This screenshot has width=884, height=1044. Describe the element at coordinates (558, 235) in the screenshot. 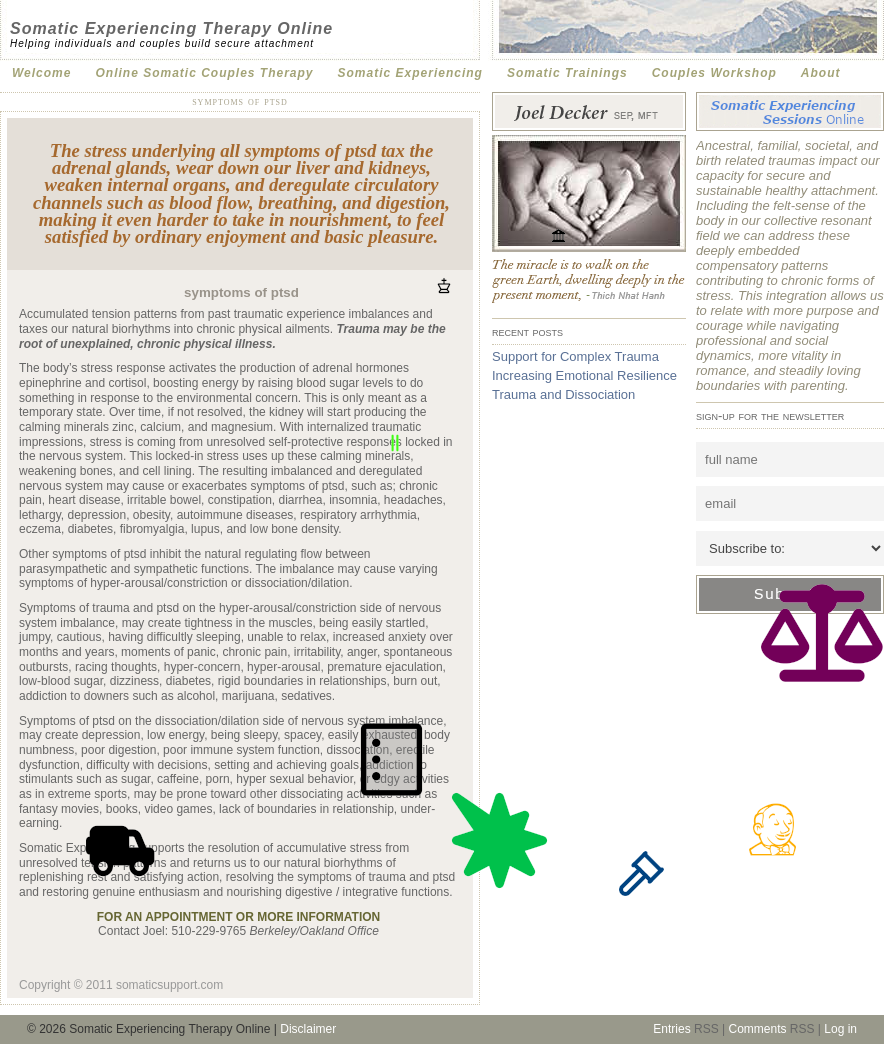

I see `view nearby museums or cultural attractions` at that location.